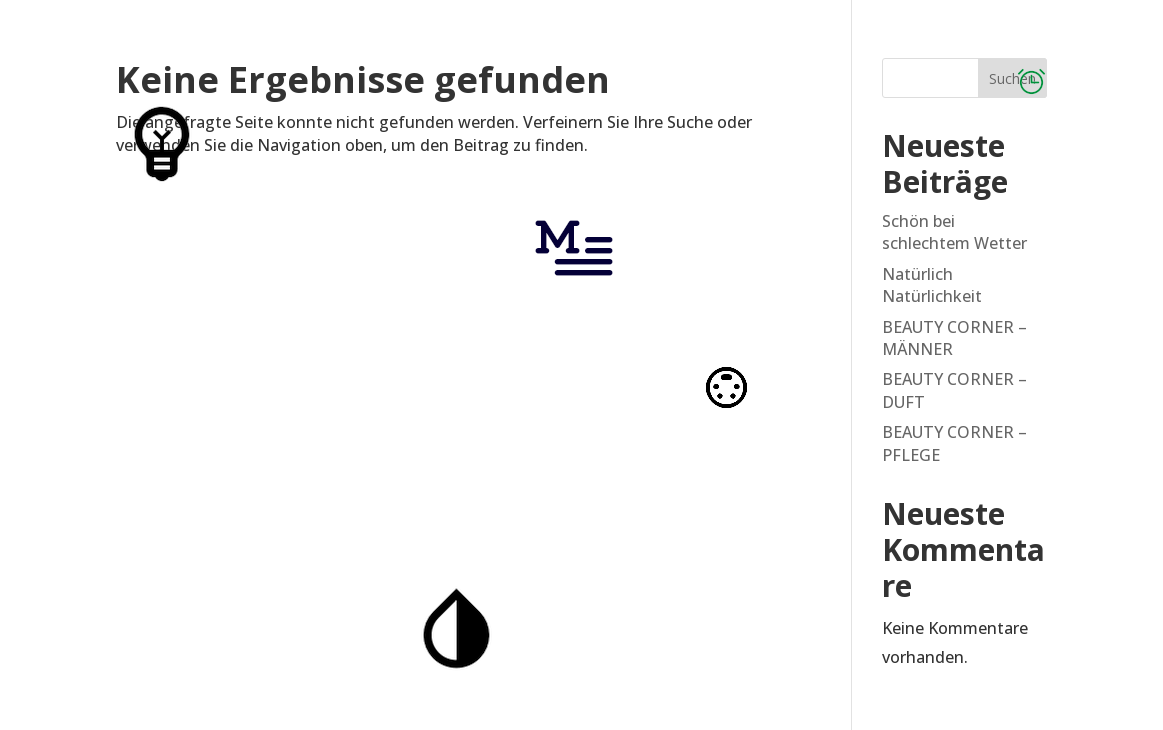 This screenshot has height=730, width=1163. Describe the element at coordinates (1031, 81) in the screenshot. I see `set or manage alarms` at that location.